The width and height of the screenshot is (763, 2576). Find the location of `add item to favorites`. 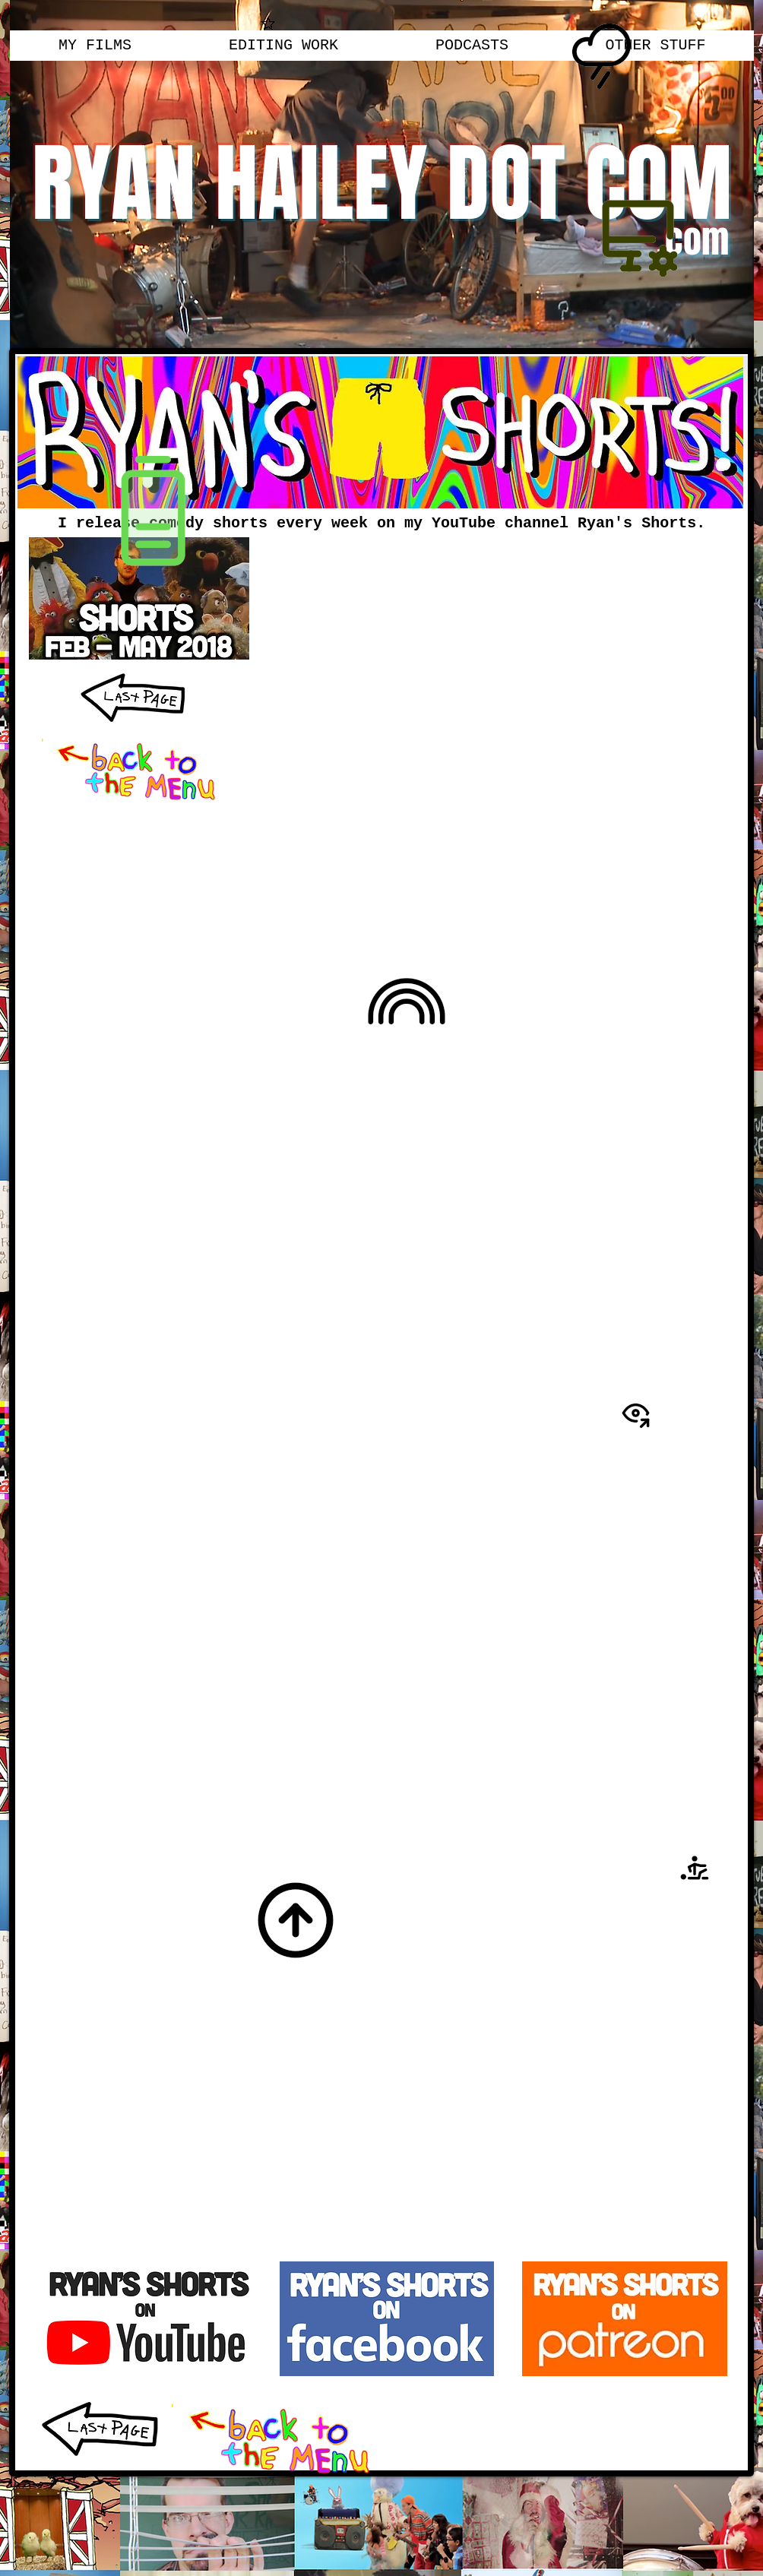

add item to favorites is located at coordinates (268, 24).